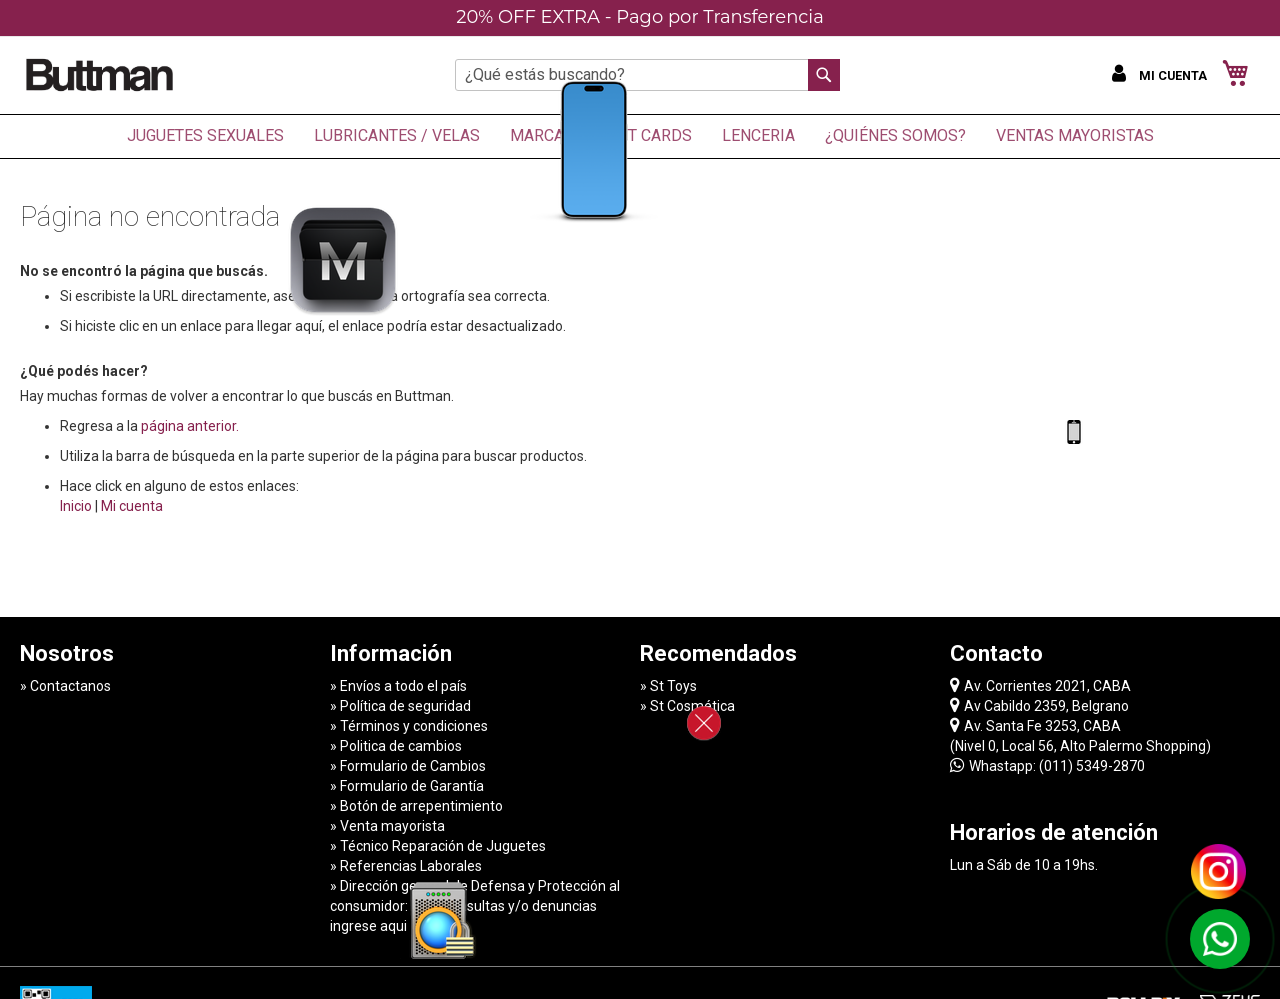 The image size is (1280, 999). Describe the element at coordinates (704, 723) in the screenshot. I see `indicates an Insync synchronization error` at that location.